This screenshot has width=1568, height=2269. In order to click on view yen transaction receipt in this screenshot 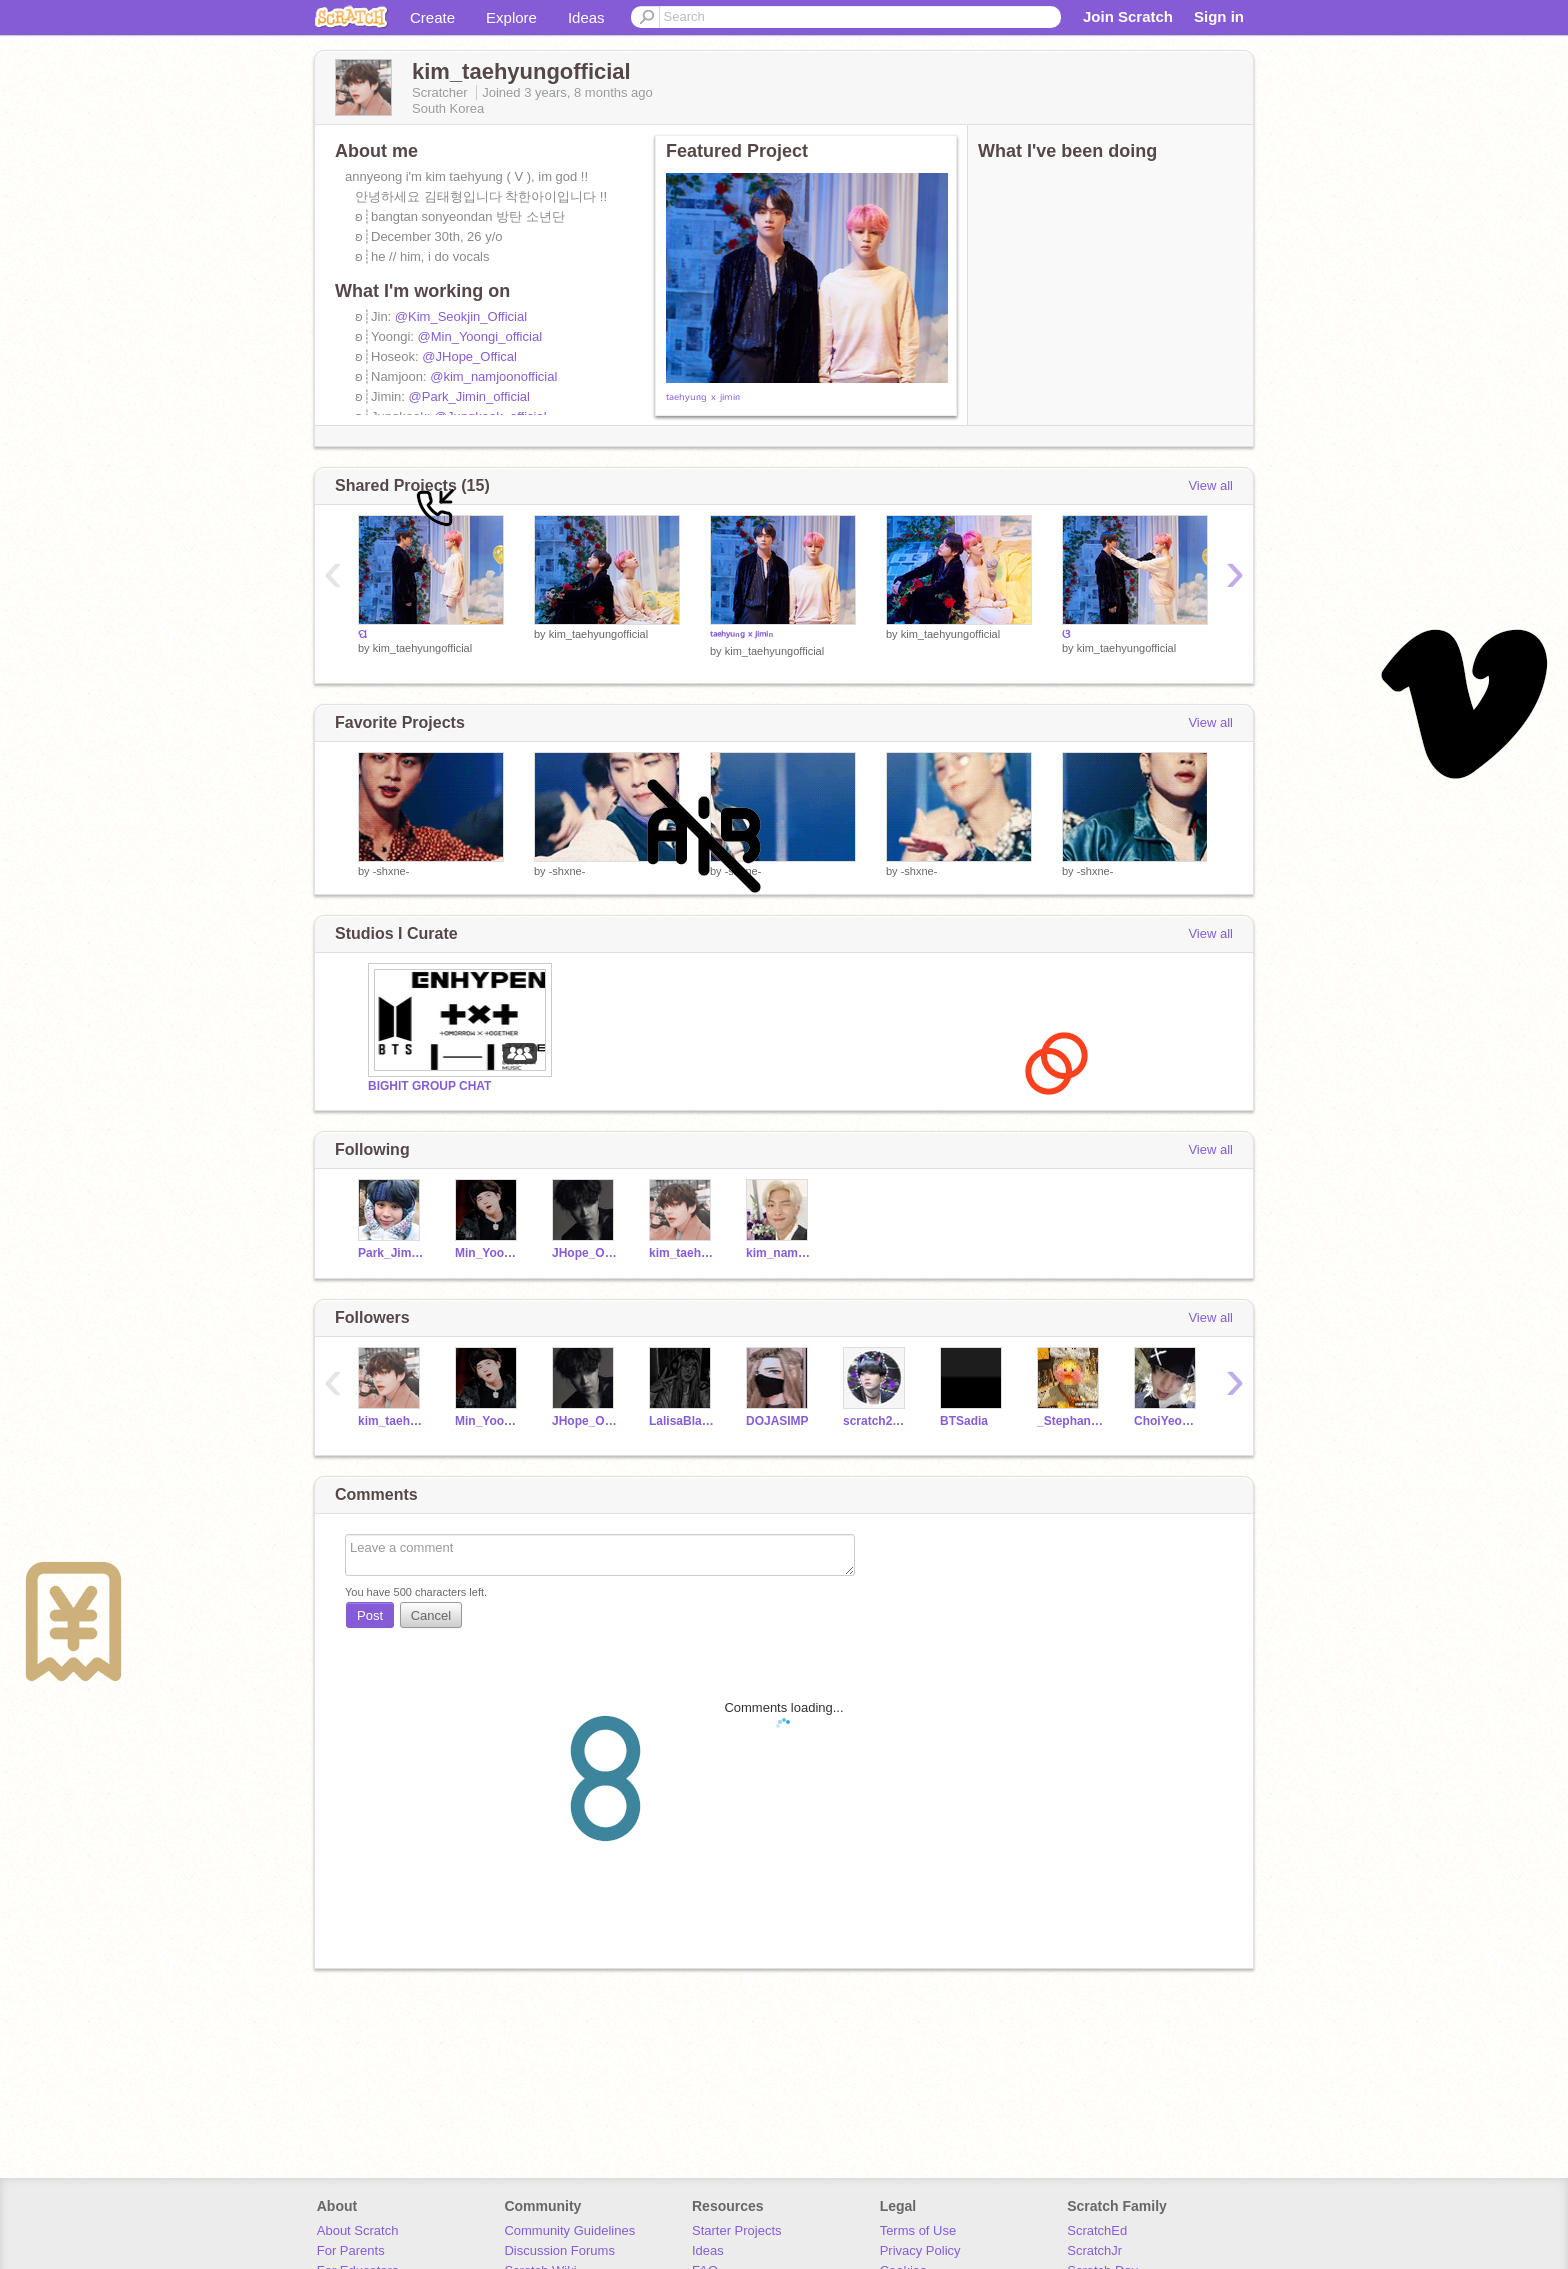, I will do `click(73, 1621)`.